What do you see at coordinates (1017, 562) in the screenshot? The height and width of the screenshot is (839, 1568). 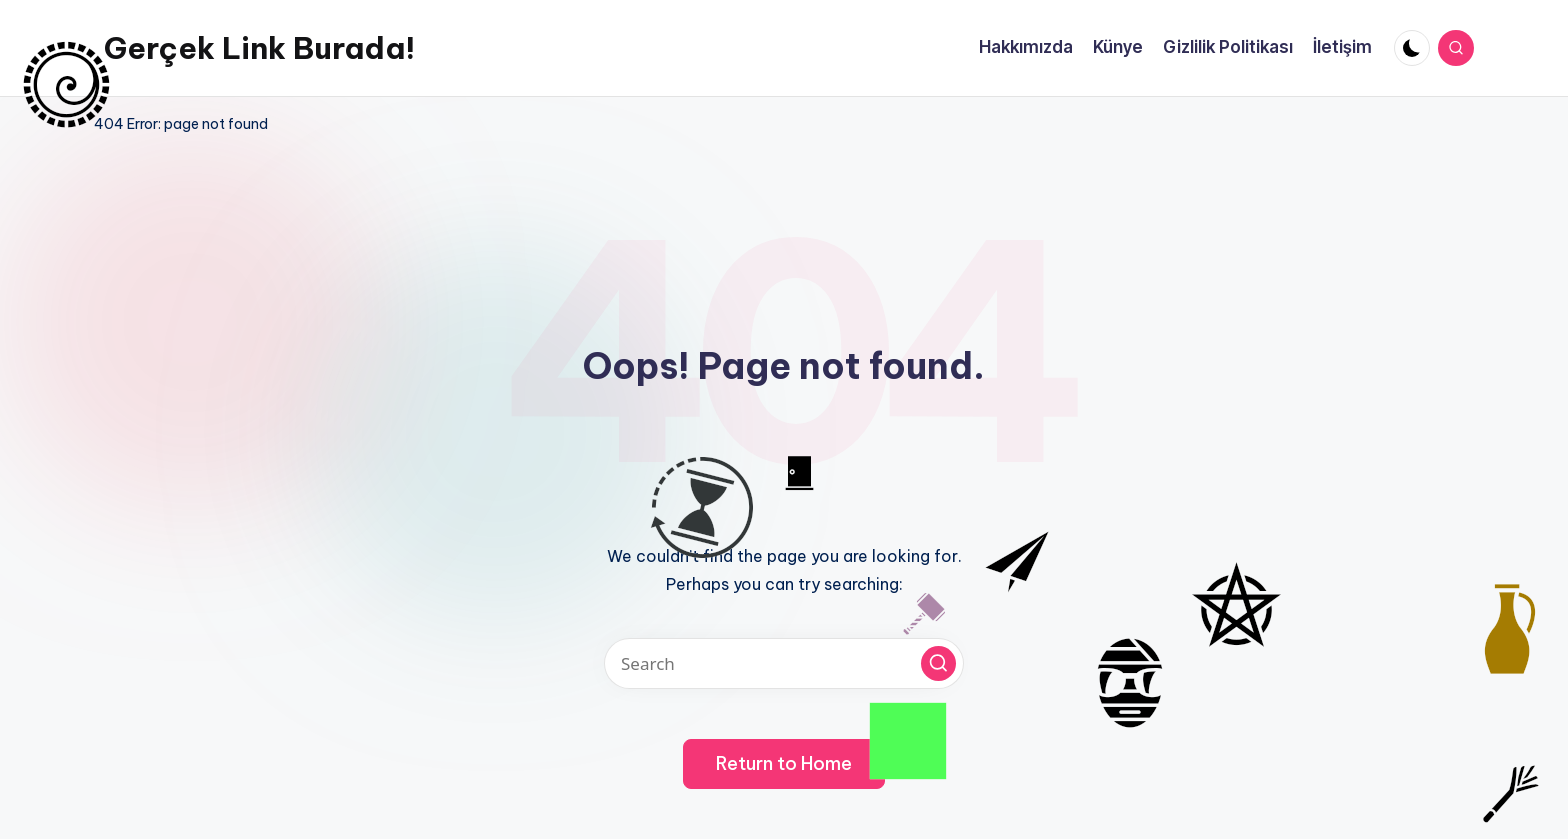 I see `send a message` at bounding box center [1017, 562].